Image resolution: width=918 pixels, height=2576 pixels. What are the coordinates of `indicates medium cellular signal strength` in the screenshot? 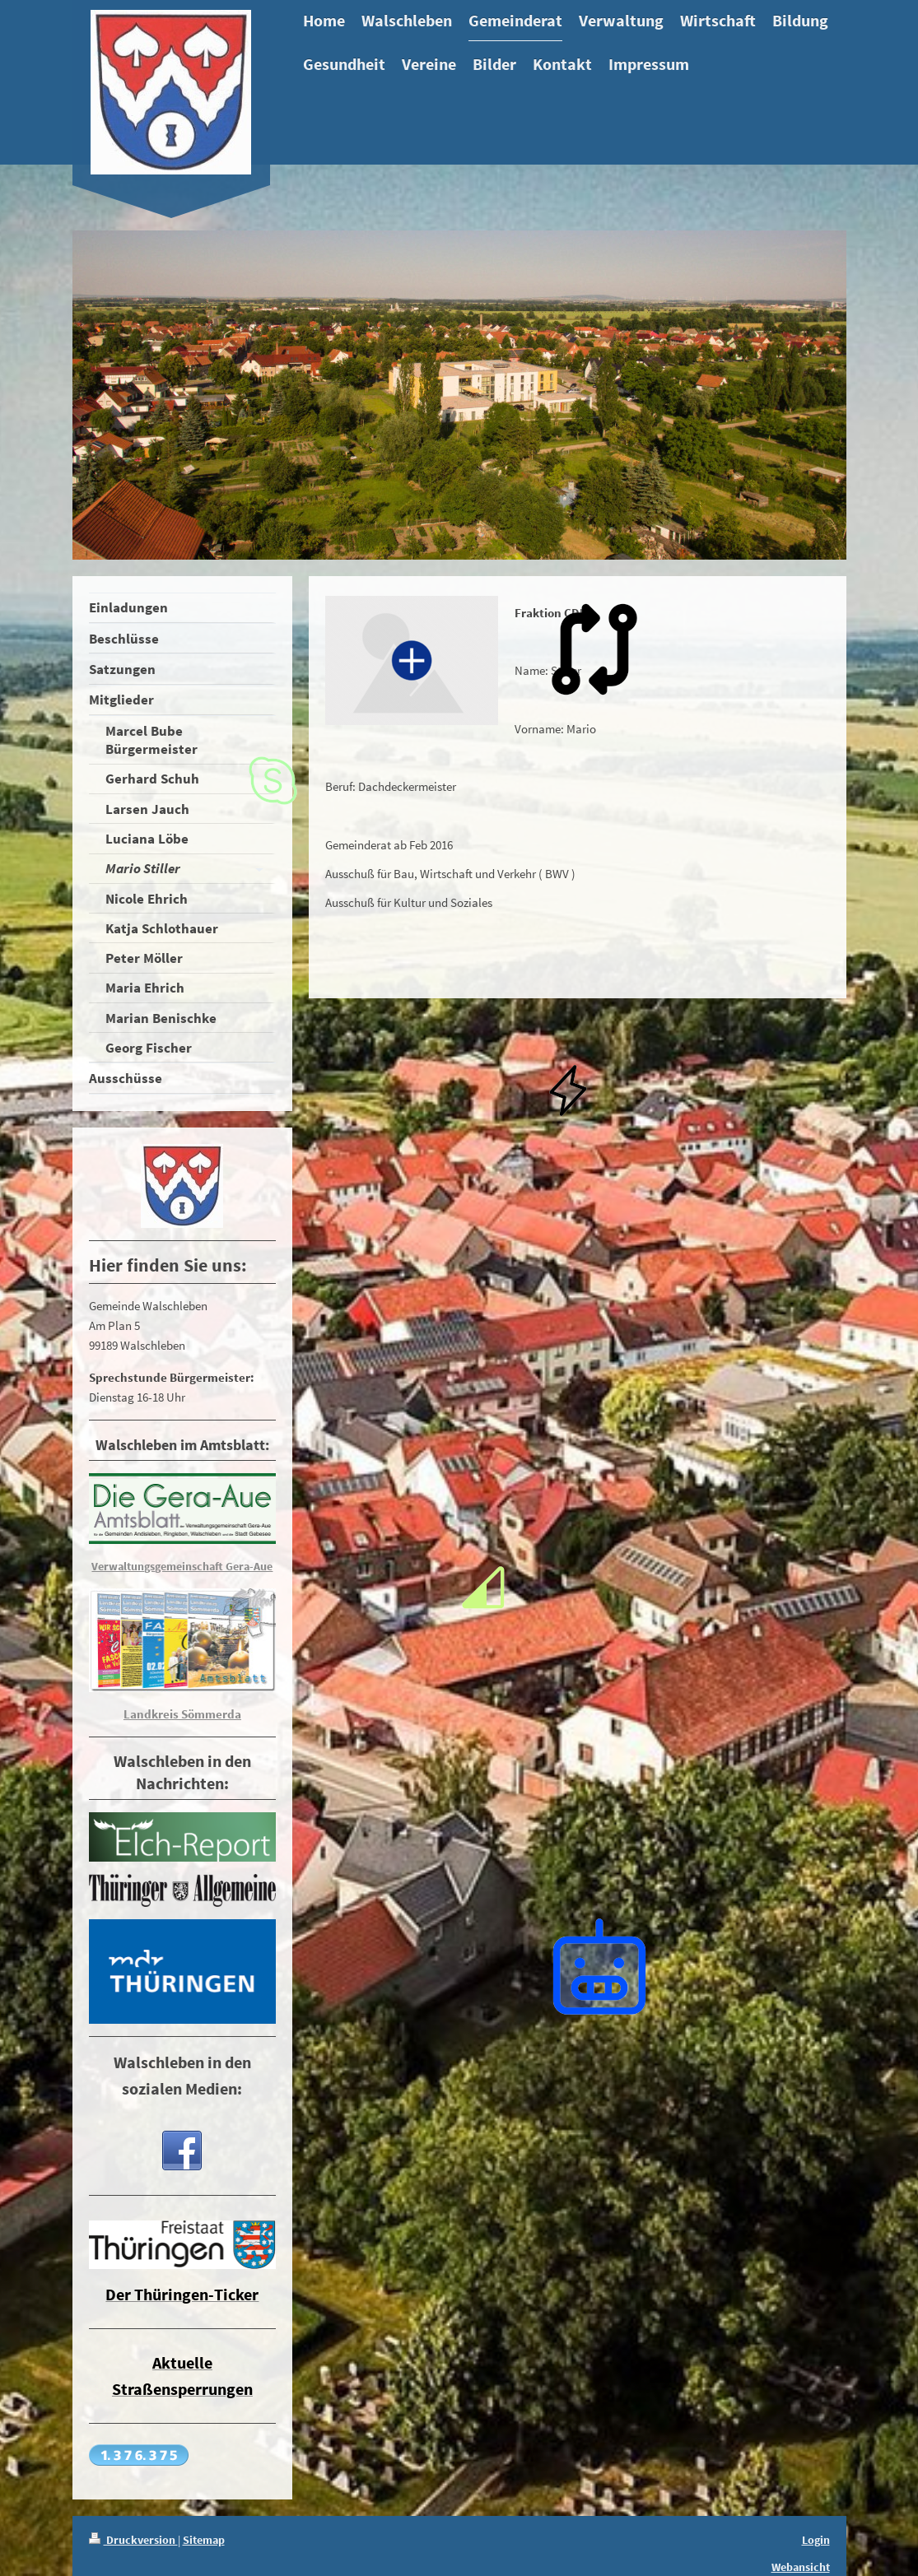 It's located at (487, 1589).